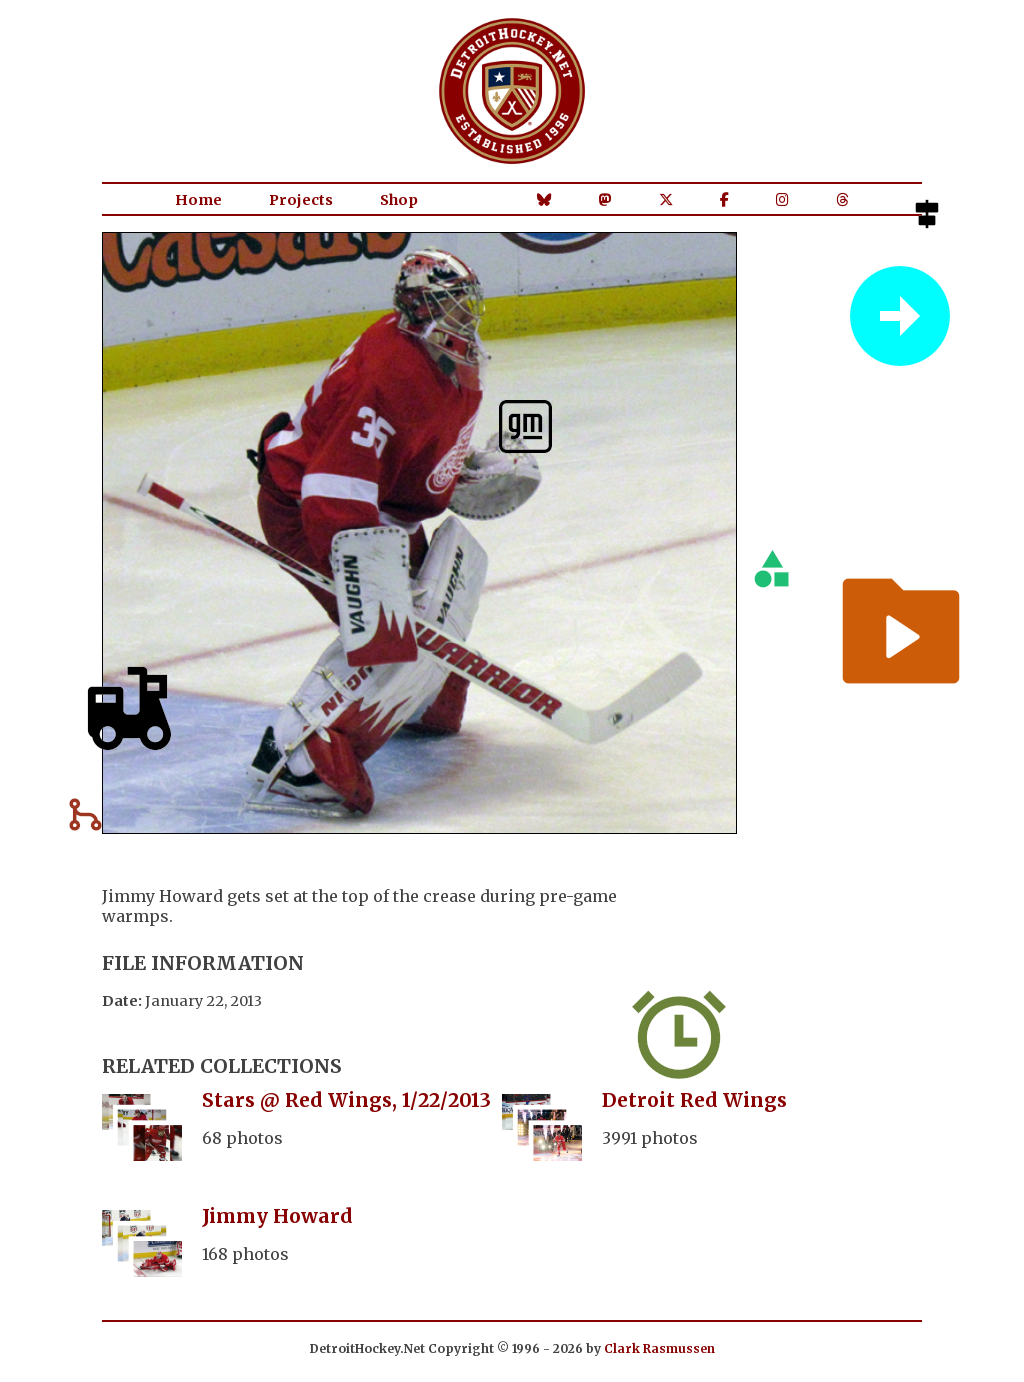  Describe the element at coordinates (901, 631) in the screenshot. I see `open video folder` at that location.